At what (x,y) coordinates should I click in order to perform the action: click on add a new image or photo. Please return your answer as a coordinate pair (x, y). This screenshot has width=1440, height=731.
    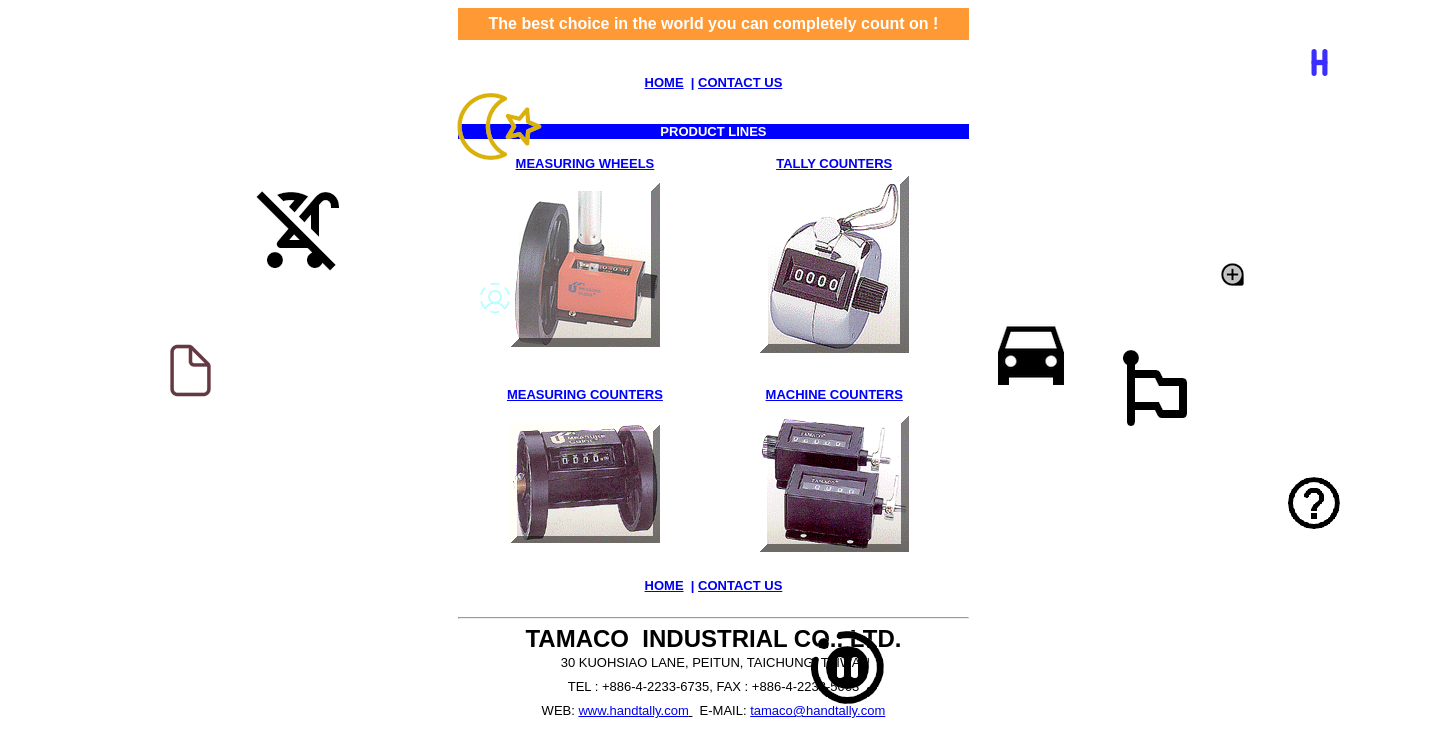
    Looking at the image, I should click on (1232, 274).